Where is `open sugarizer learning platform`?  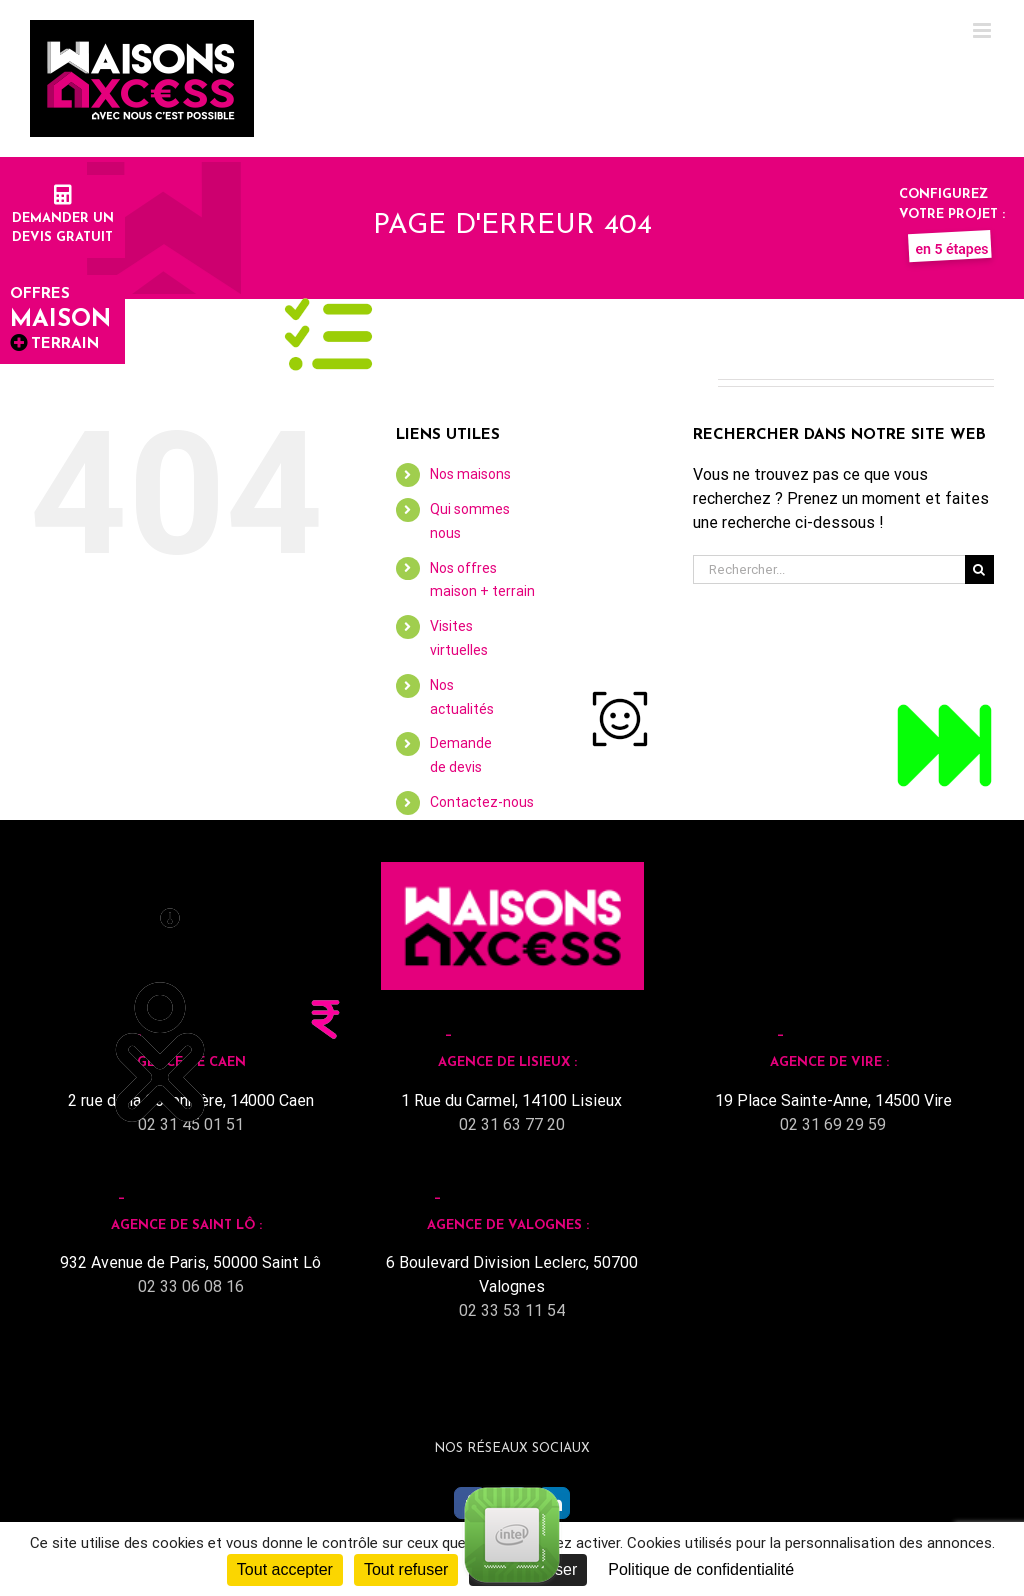
open sugarizer learning platform is located at coordinates (160, 1052).